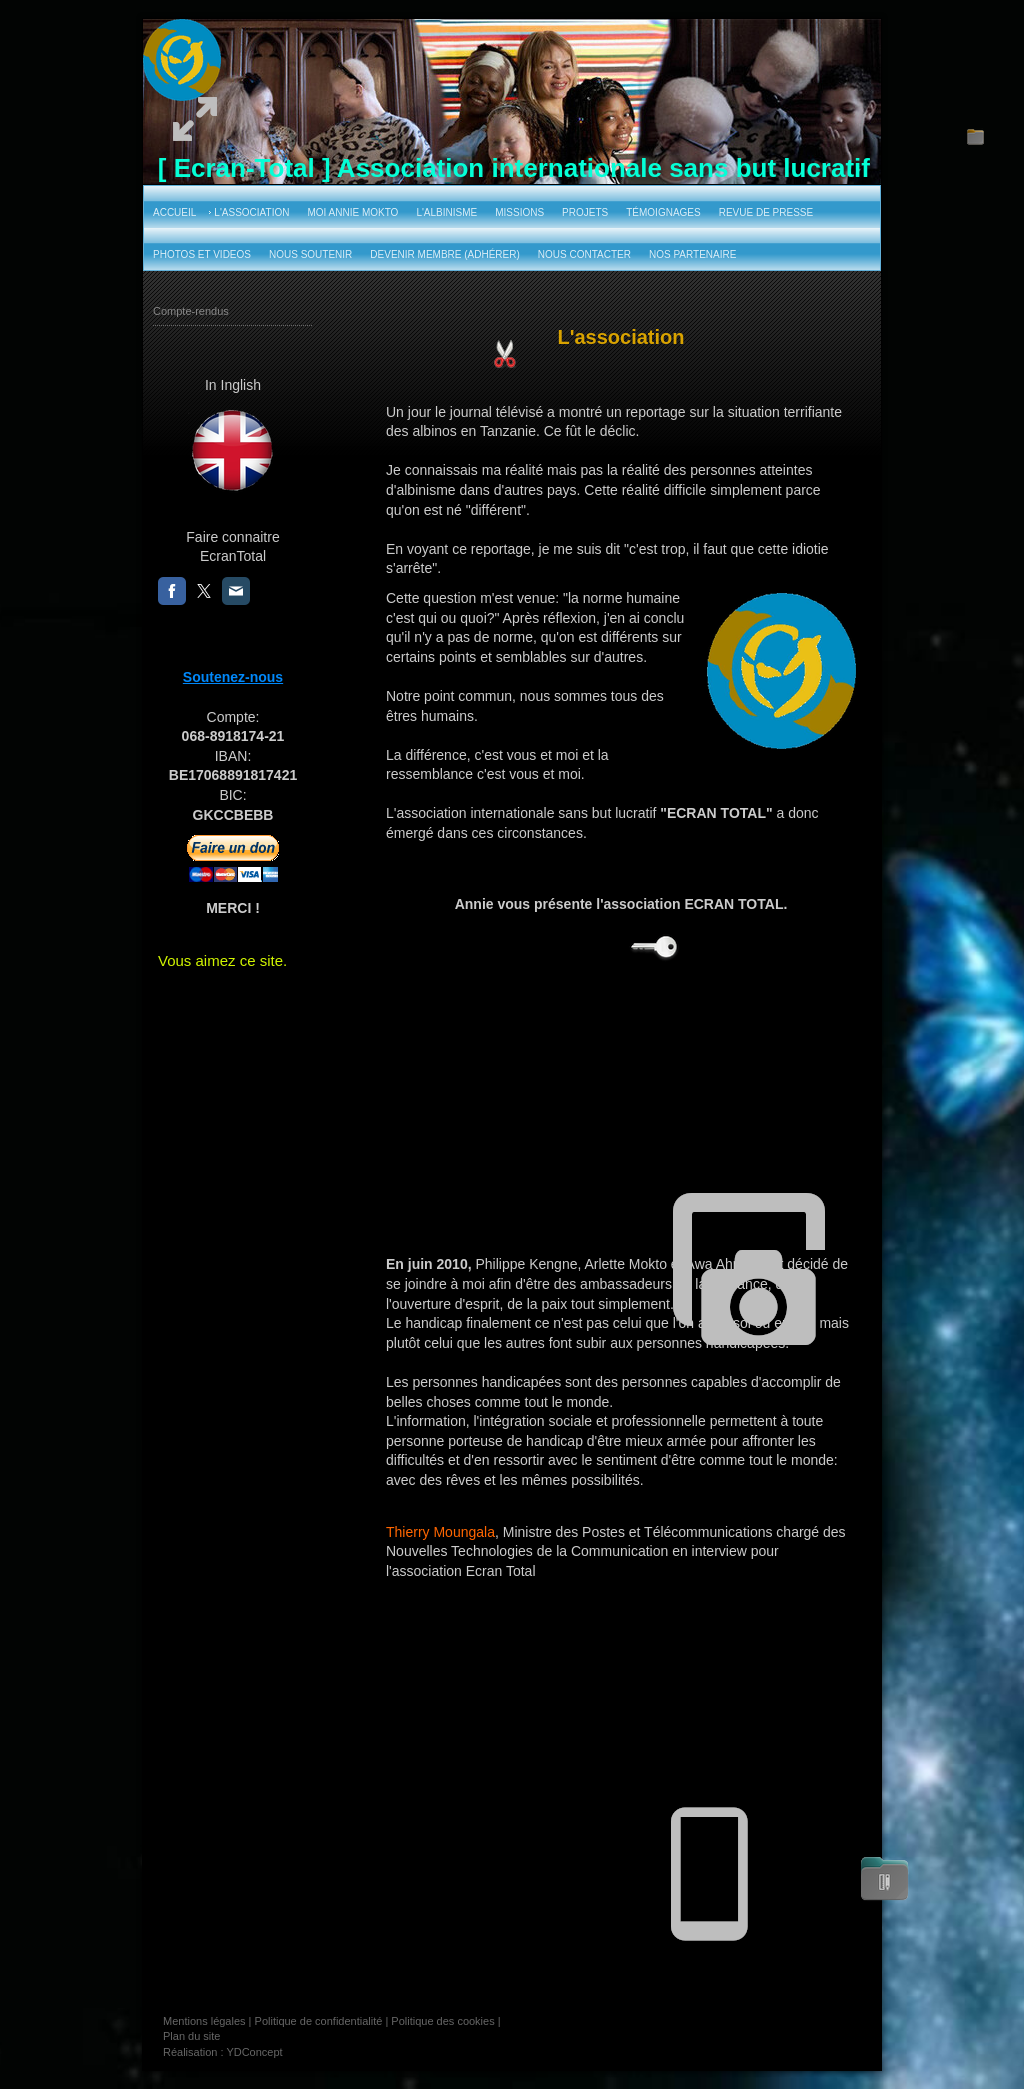 The width and height of the screenshot is (1024, 2089). Describe the element at coordinates (884, 1878) in the screenshot. I see `access your templates folder` at that location.